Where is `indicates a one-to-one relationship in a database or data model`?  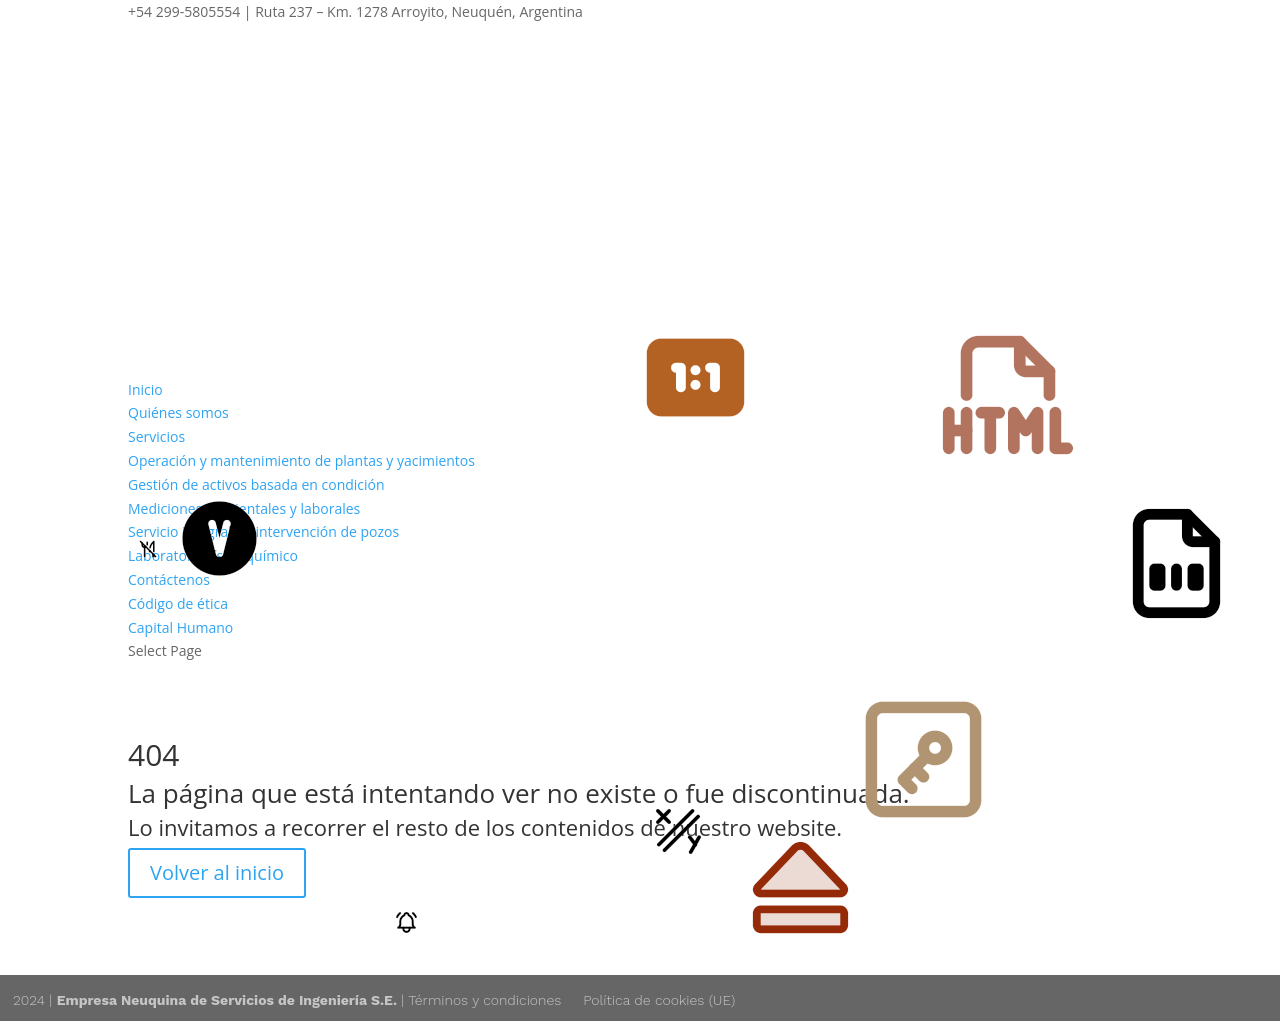
indicates a one-to-one relationship in a database or data model is located at coordinates (695, 377).